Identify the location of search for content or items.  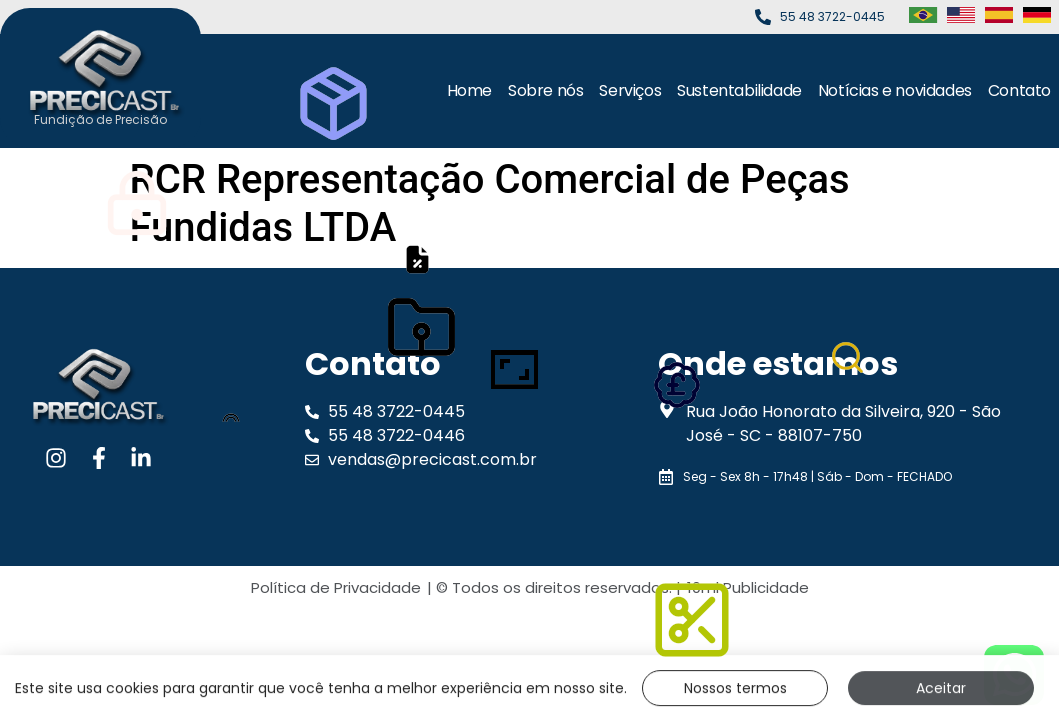
(847, 357).